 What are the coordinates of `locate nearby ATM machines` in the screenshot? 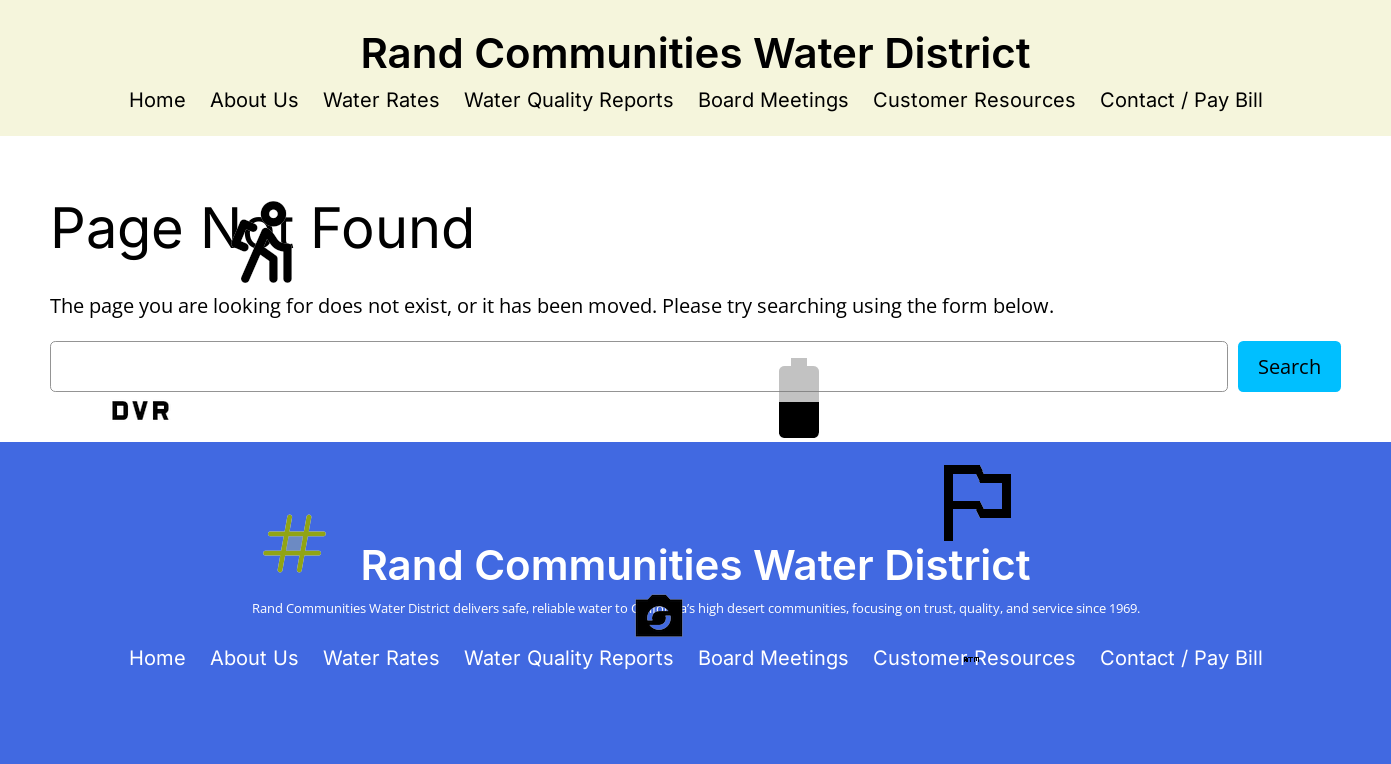 It's located at (971, 659).